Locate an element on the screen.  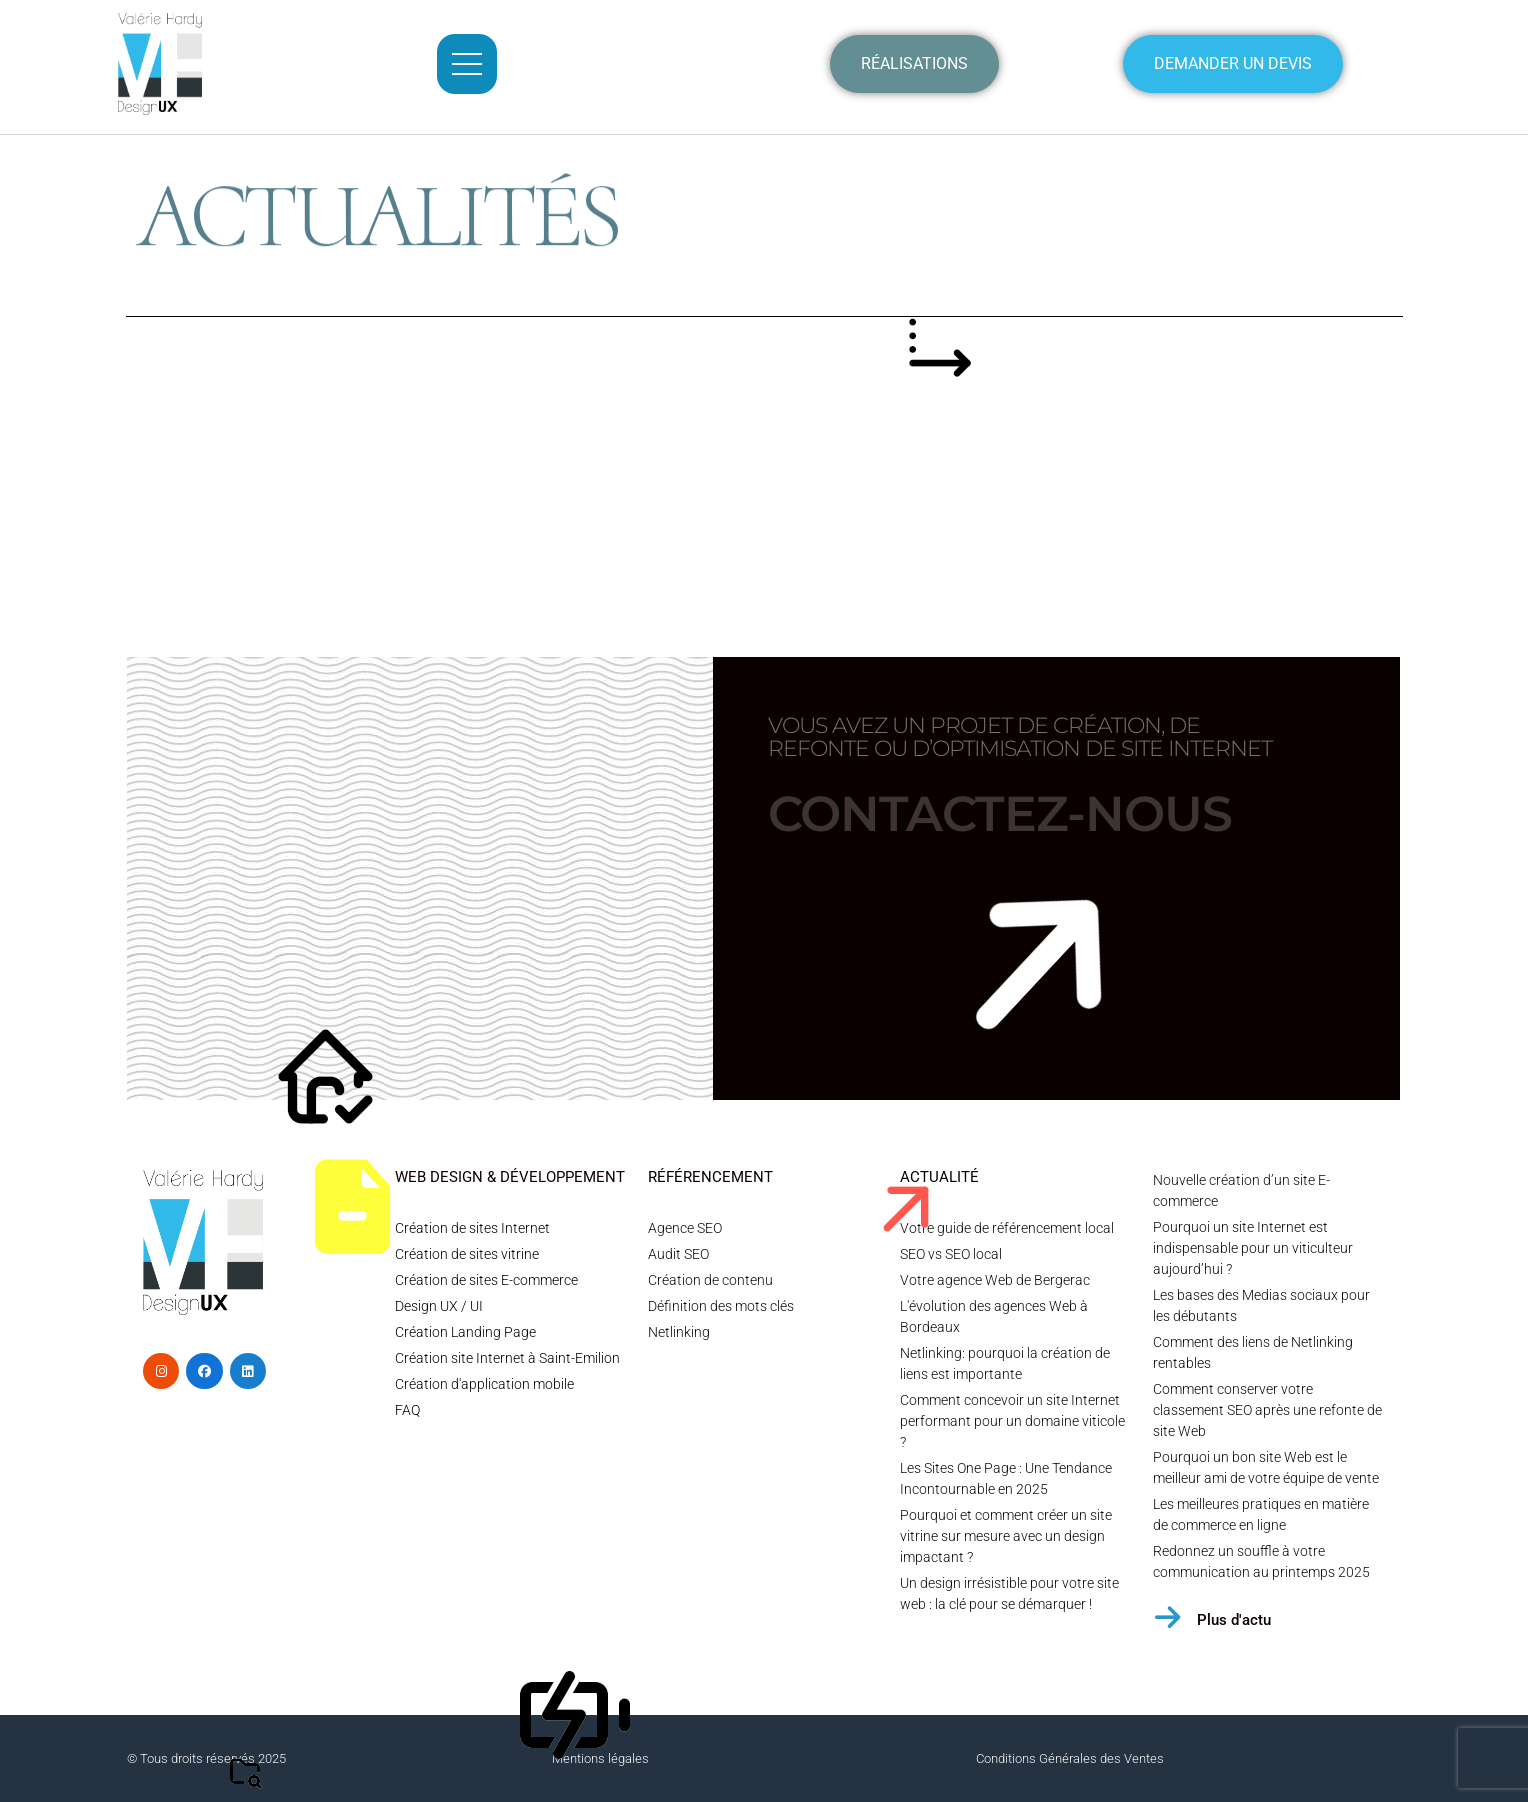
search within a folder is located at coordinates (245, 1772).